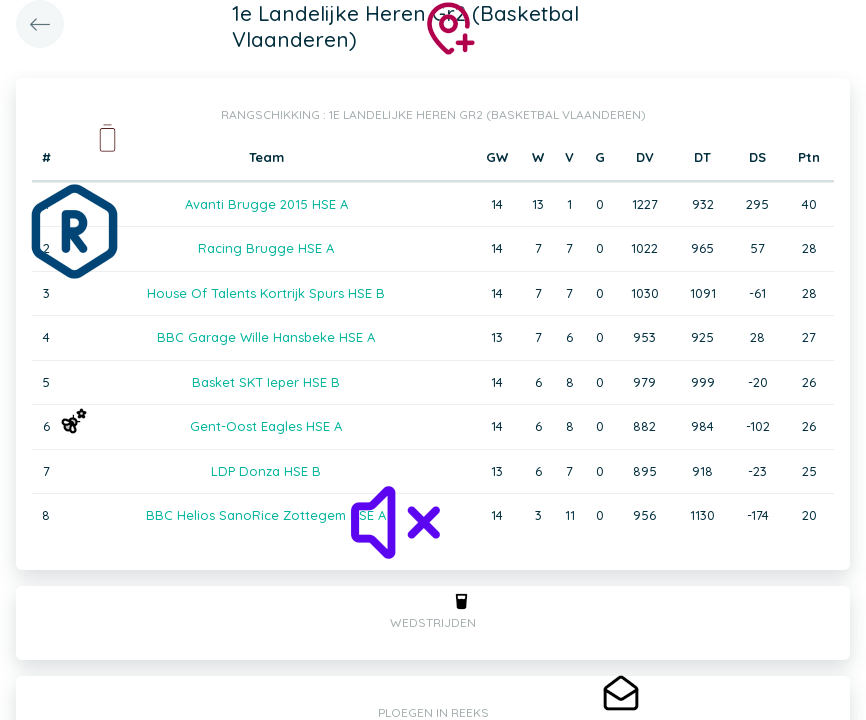  Describe the element at coordinates (621, 693) in the screenshot. I see `view an opened or read email message` at that location.